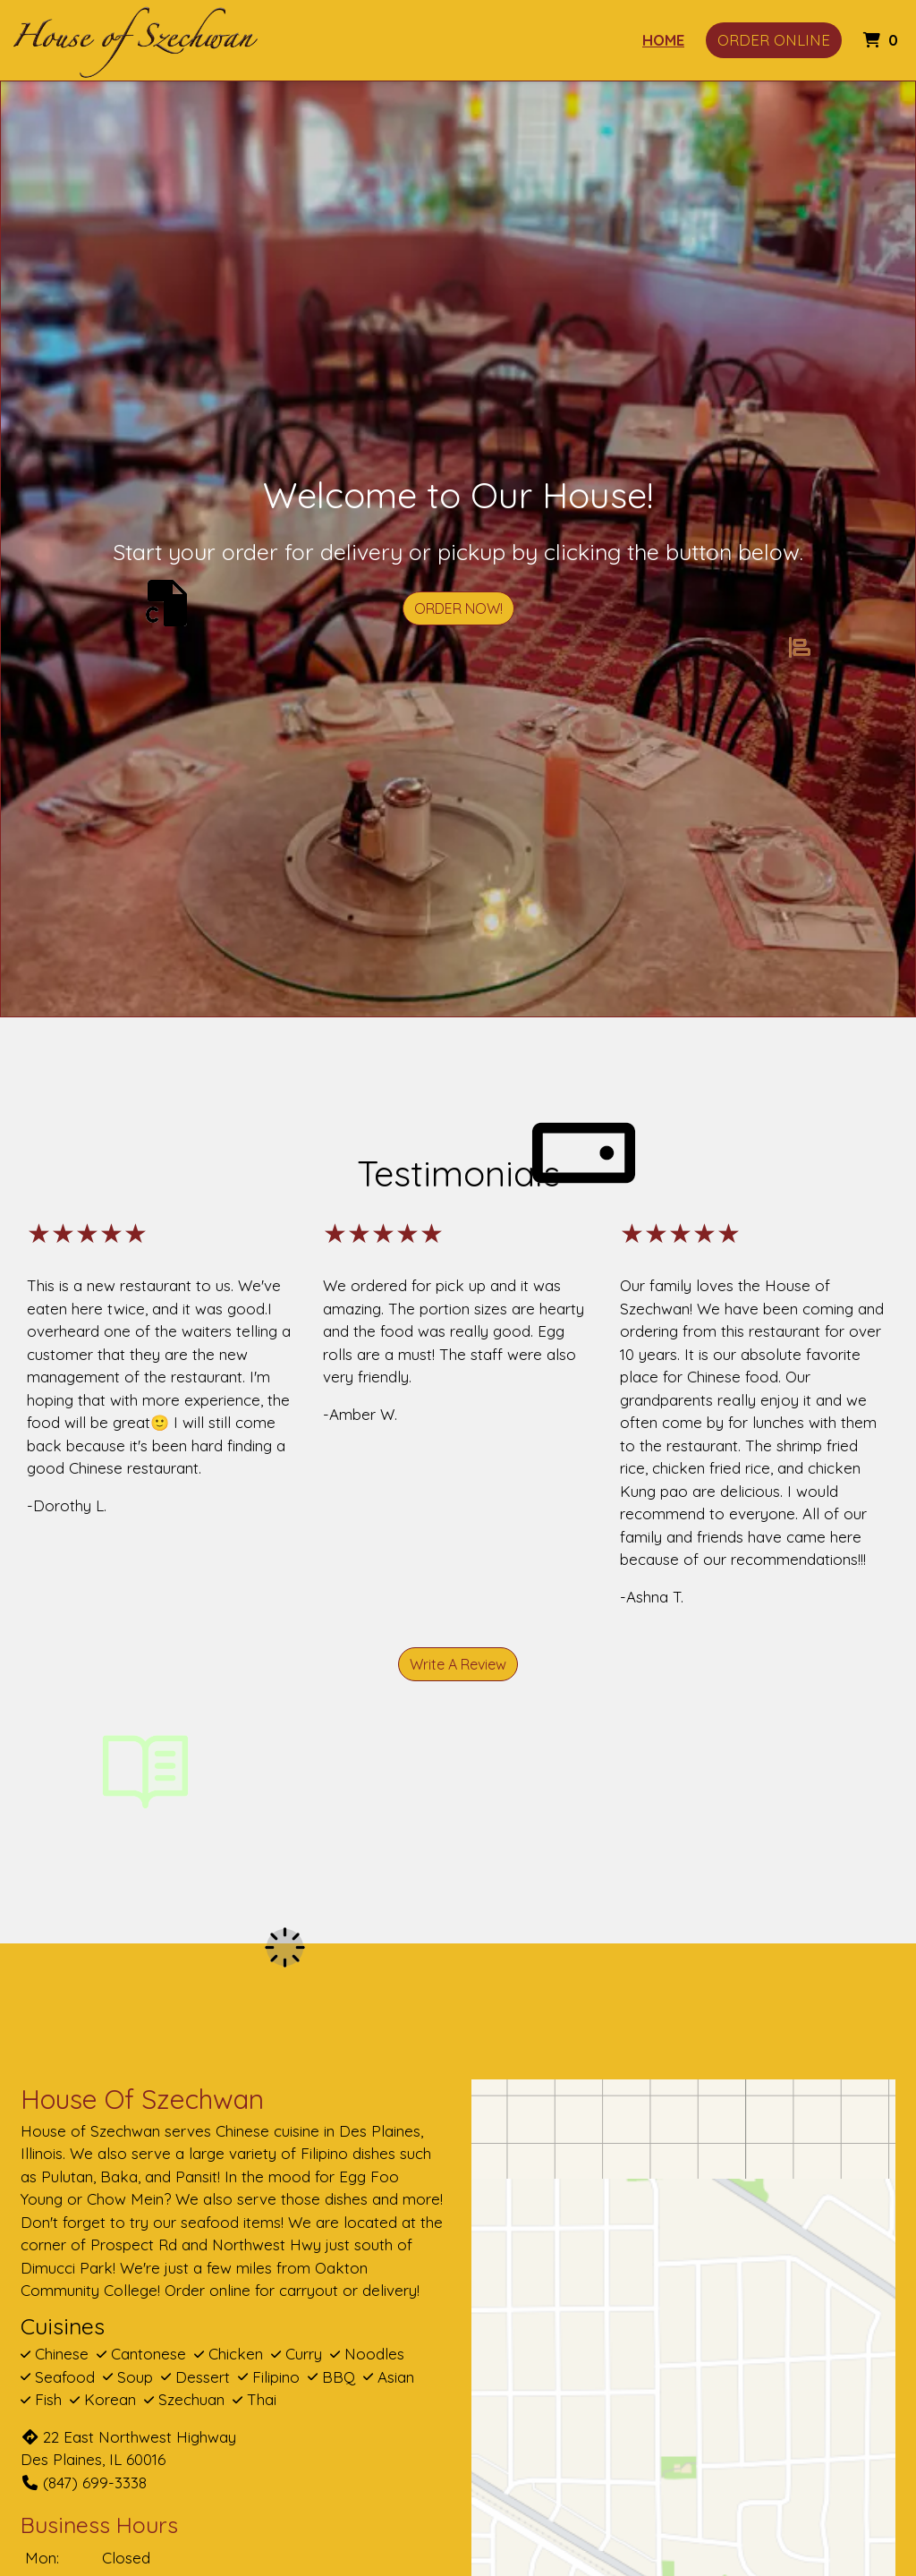  What do you see at coordinates (284, 1947) in the screenshot?
I see `indicates content is loading` at bounding box center [284, 1947].